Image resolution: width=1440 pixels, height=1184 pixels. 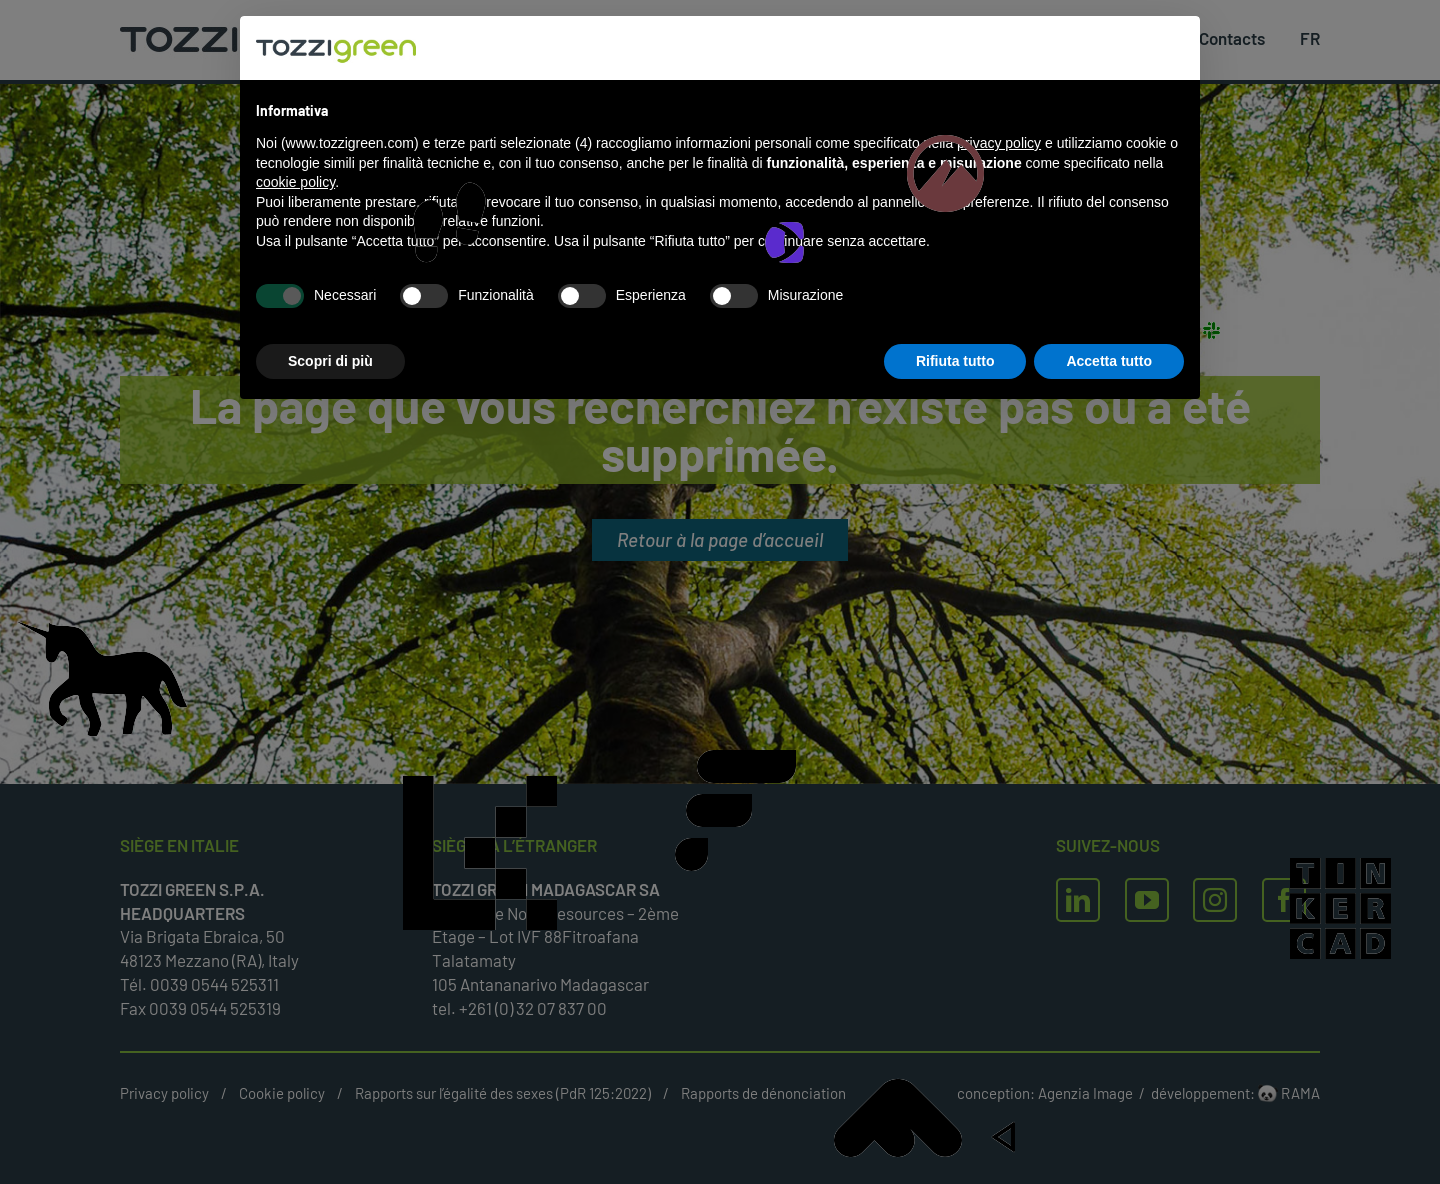 What do you see at coordinates (1211, 330) in the screenshot?
I see `open Slack messaging app` at bounding box center [1211, 330].